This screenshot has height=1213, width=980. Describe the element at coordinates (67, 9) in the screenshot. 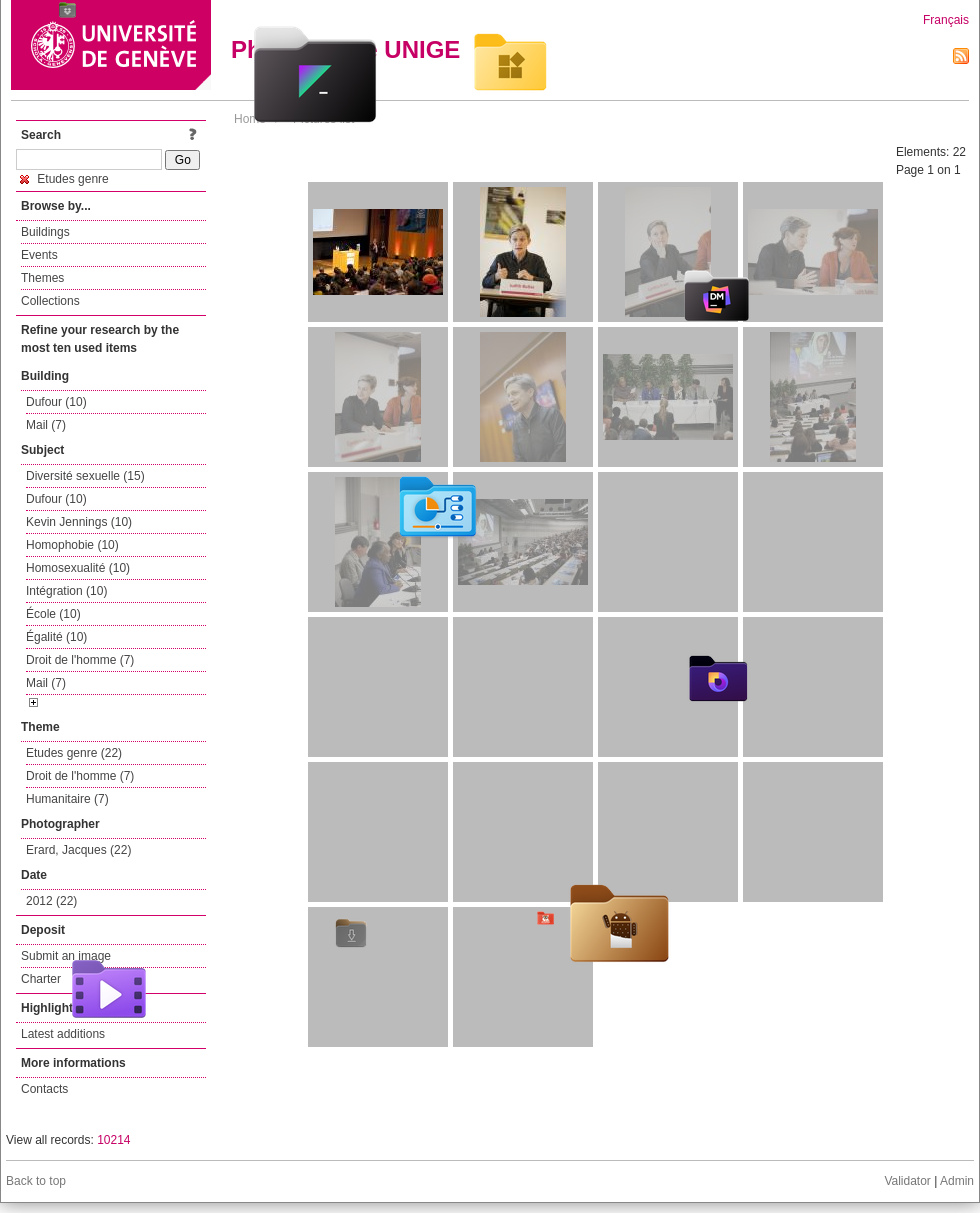

I see `open your Dropbox folder` at that location.